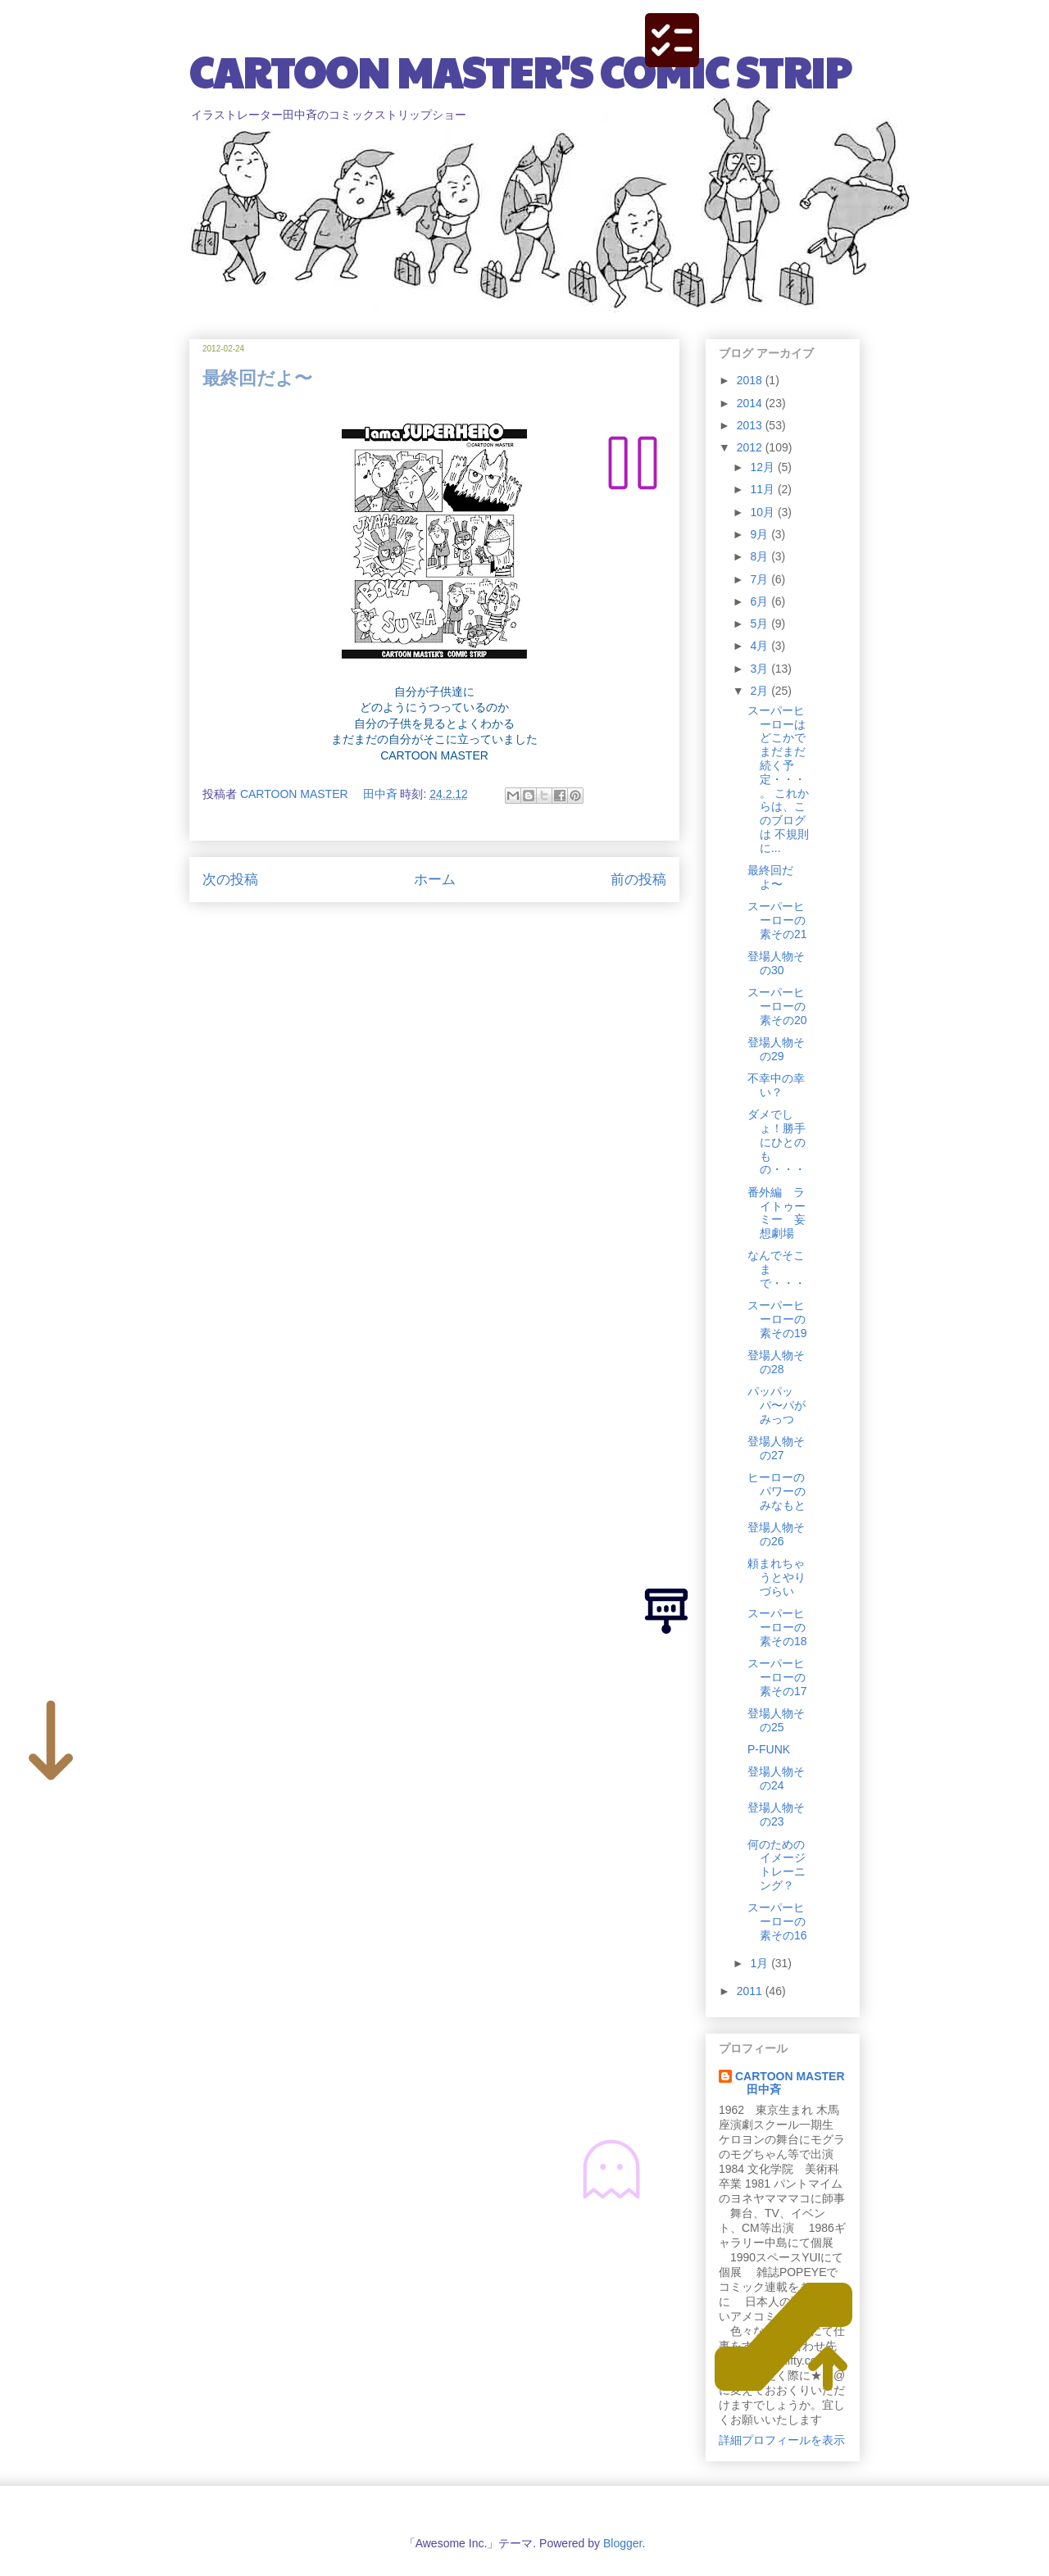 The width and height of the screenshot is (1049, 2576). Describe the element at coordinates (51, 1740) in the screenshot. I see `scroll down for more content` at that location.